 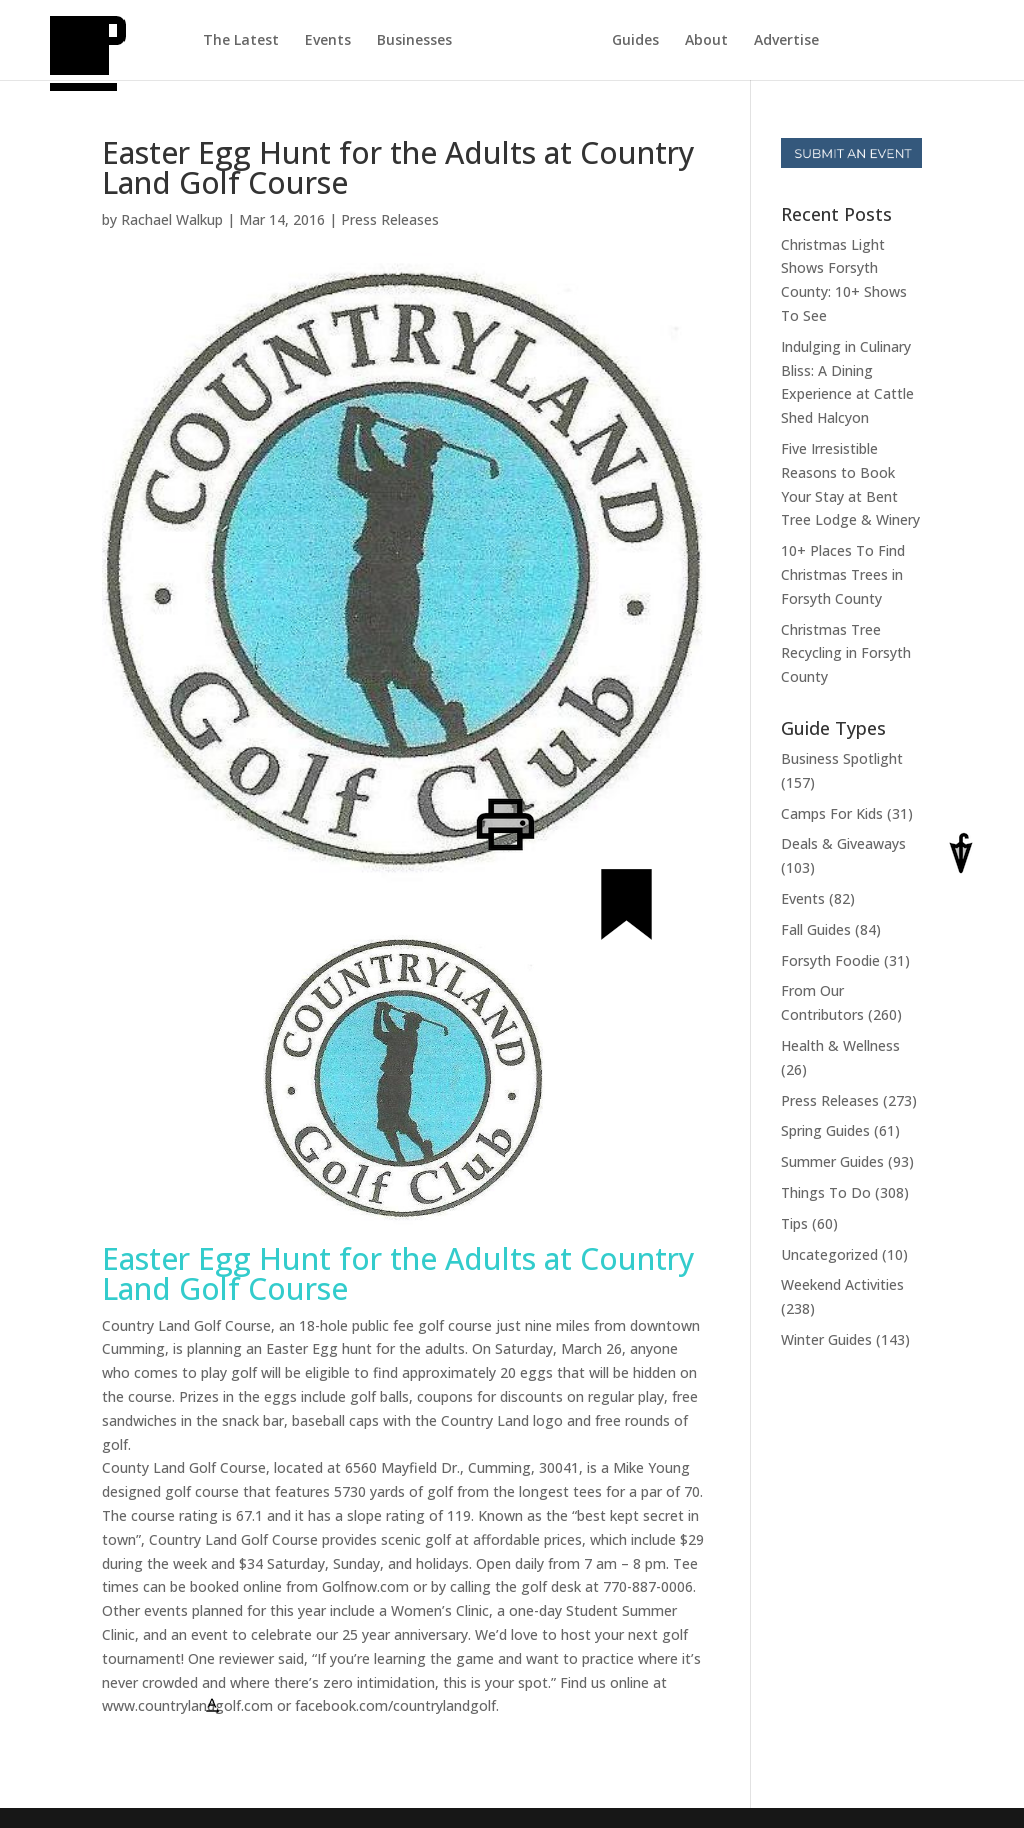 What do you see at coordinates (961, 854) in the screenshot?
I see `view weather protection or rain forecast` at bounding box center [961, 854].